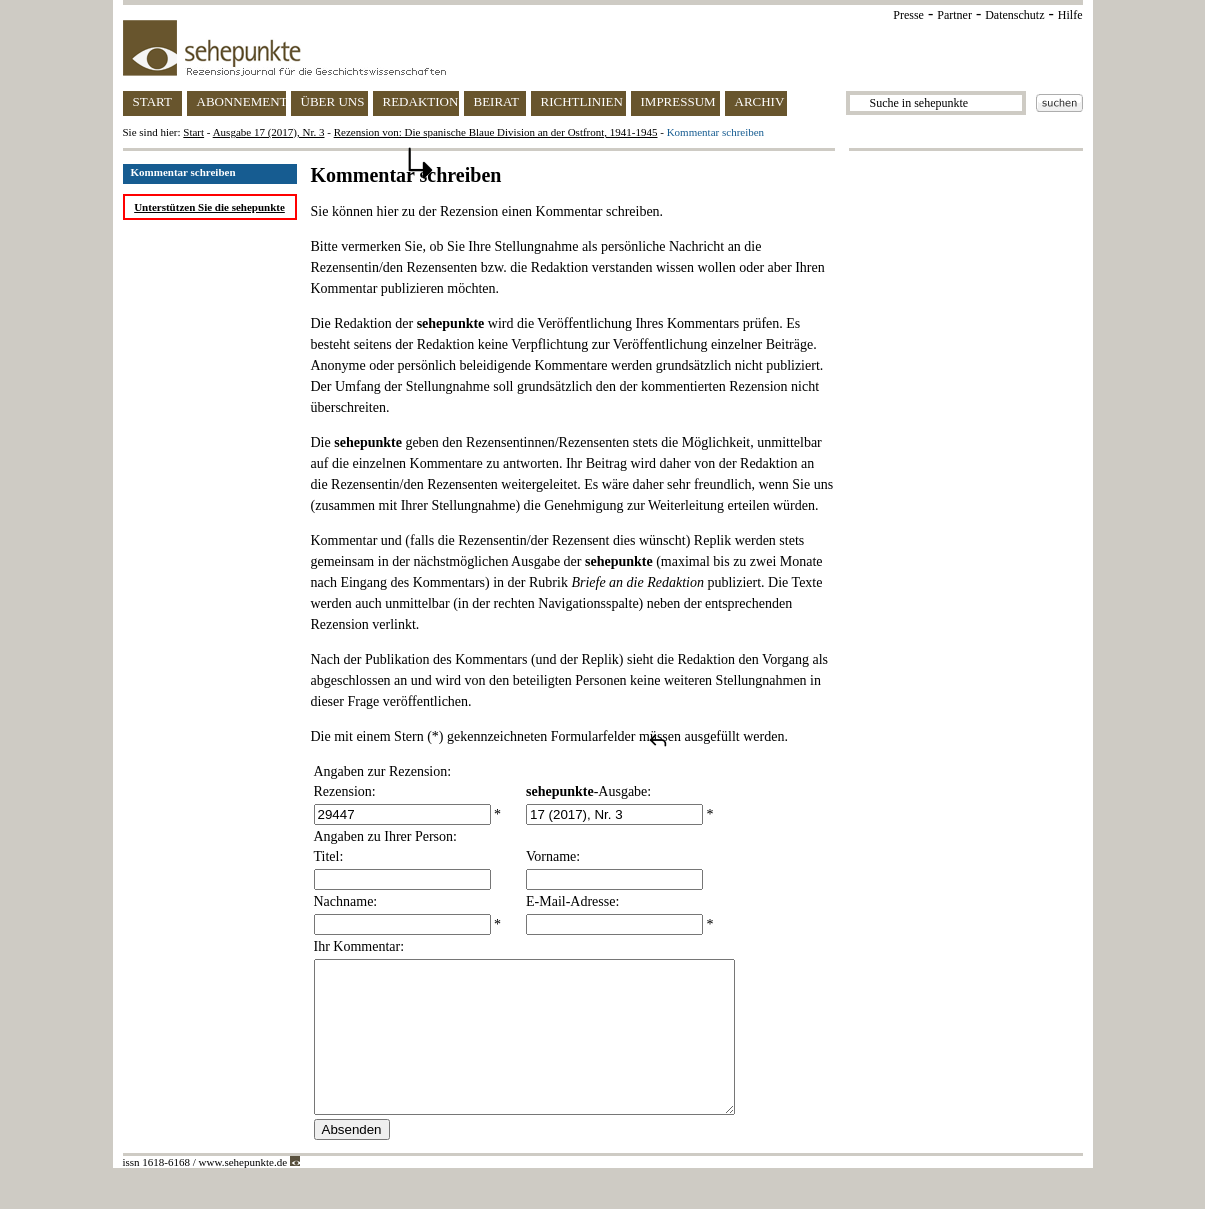  What do you see at coordinates (658, 740) in the screenshot?
I see `reply to a message or email` at bounding box center [658, 740].